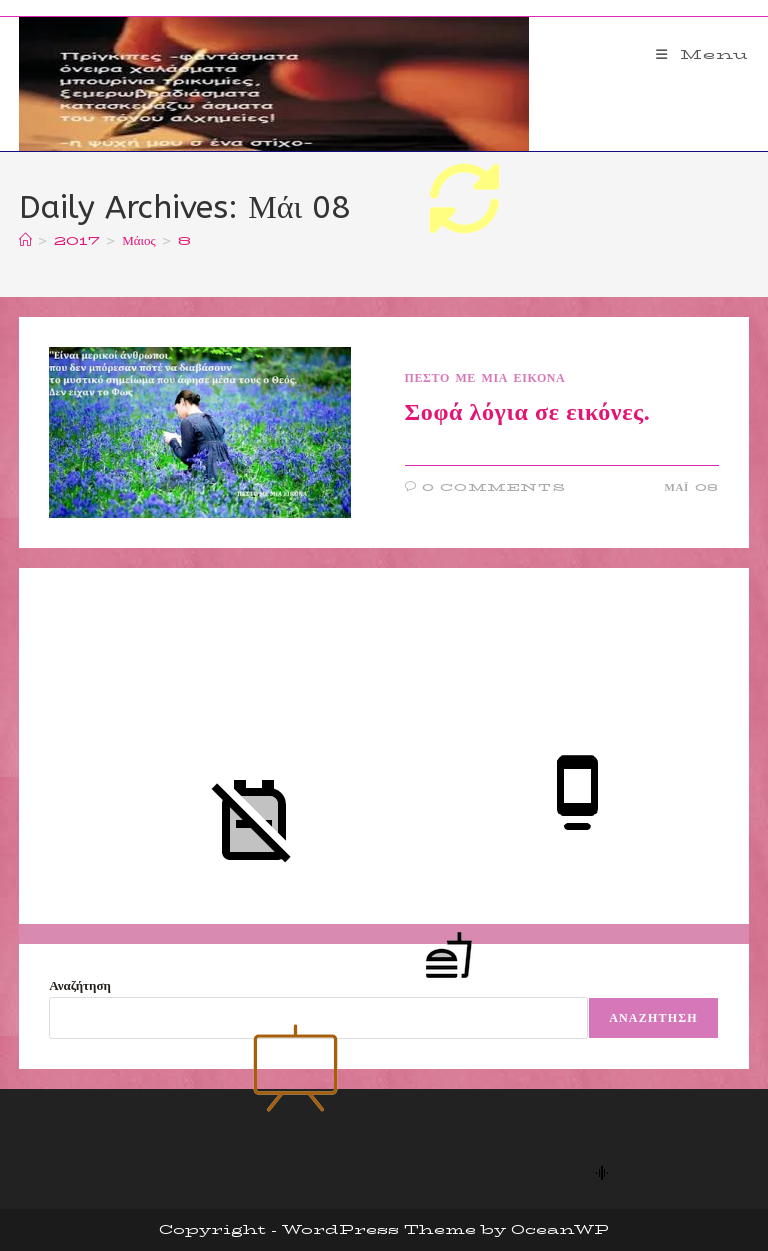  What do you see at coordinates (295, 1069) in the screenshot?
I see `start or view a presentation` at bounding box center [295, 1069].